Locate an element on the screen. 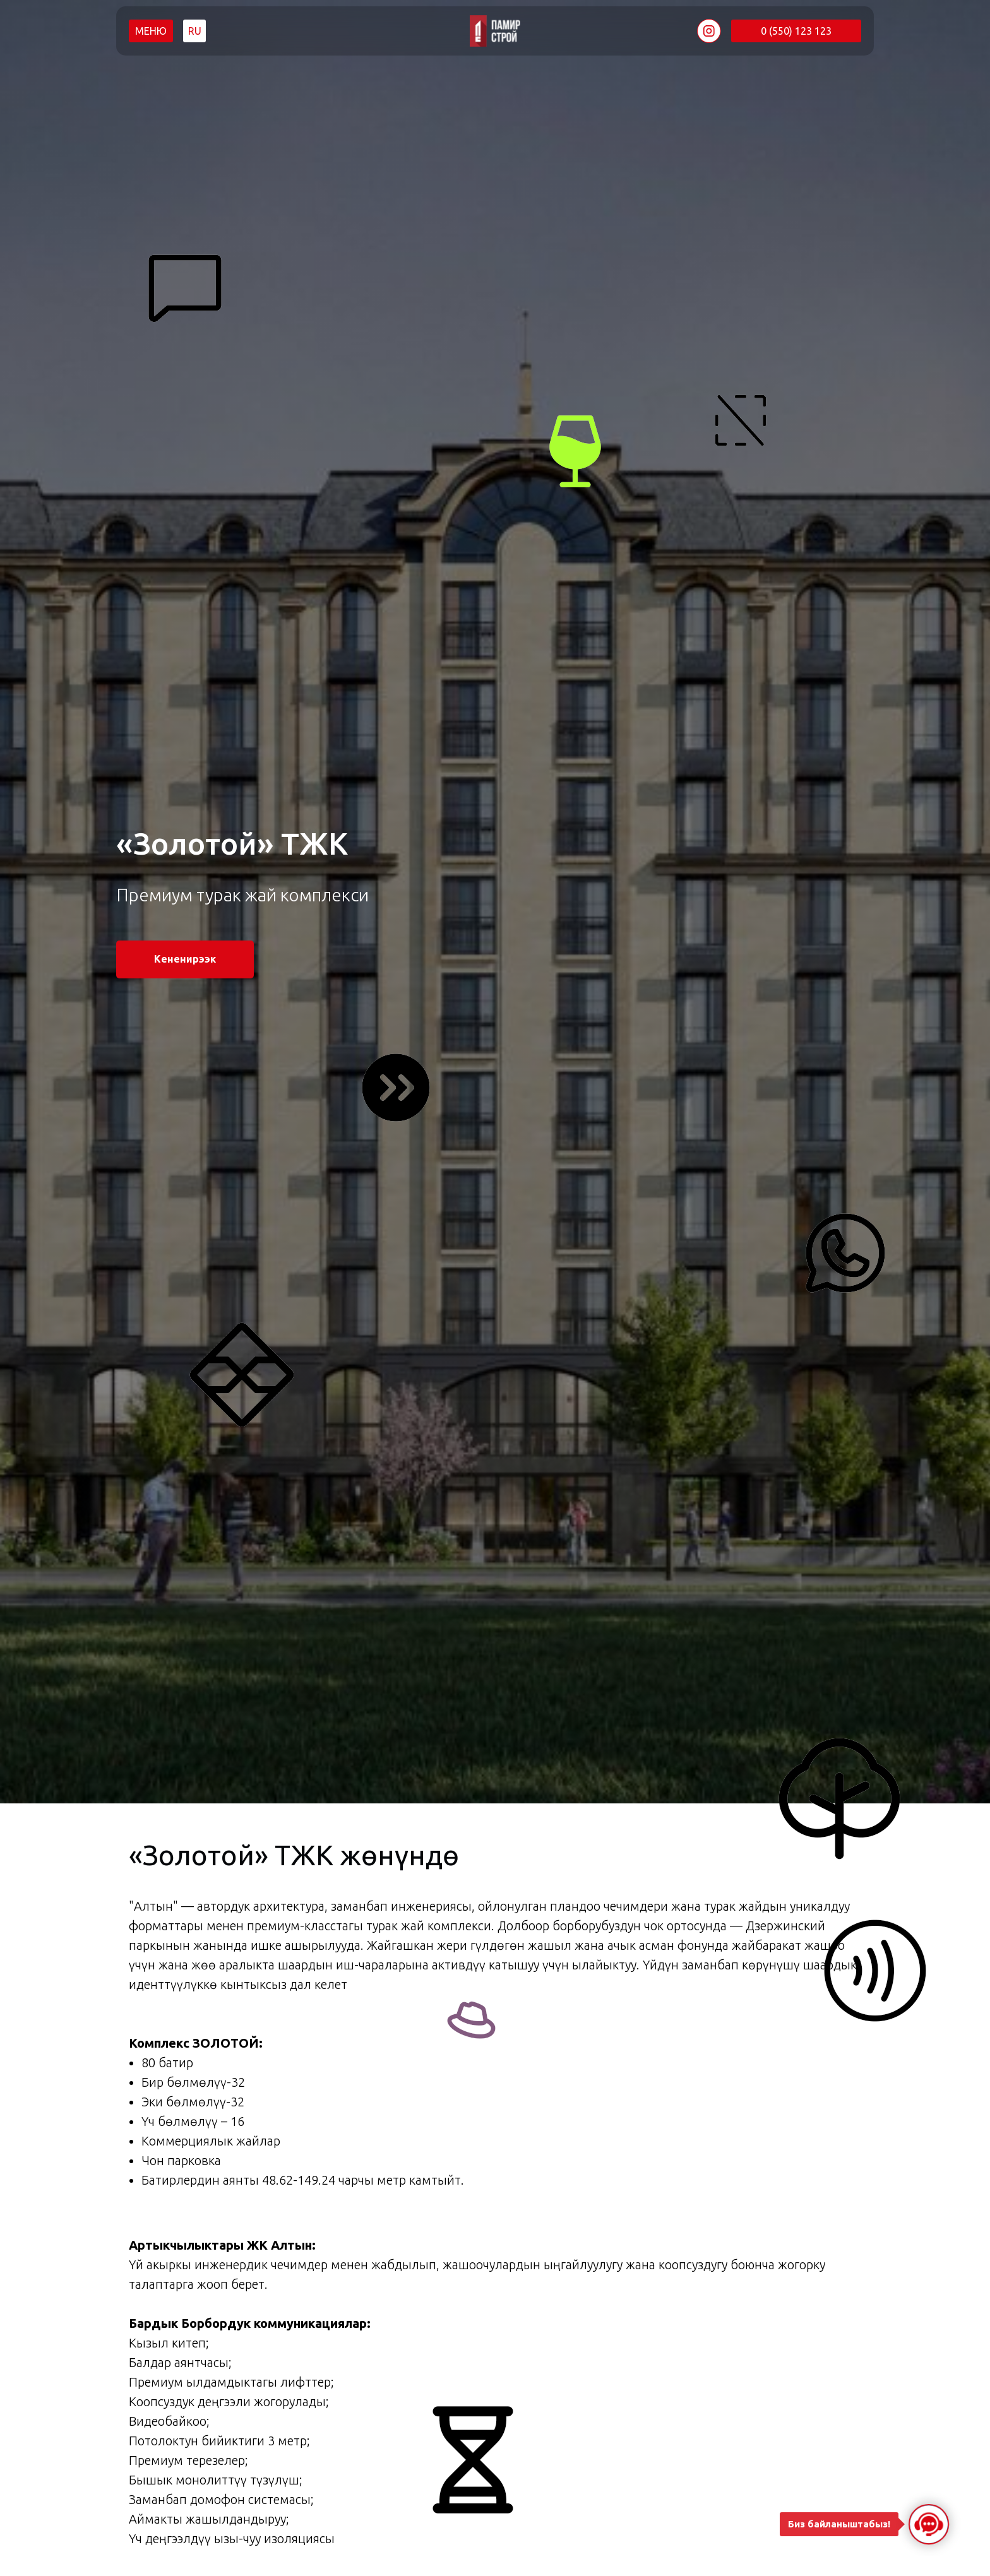 Image resolution: width=990 pixels, height=2576 pixels. skip forward or advance to next item is located at coordinates (396, 1088).